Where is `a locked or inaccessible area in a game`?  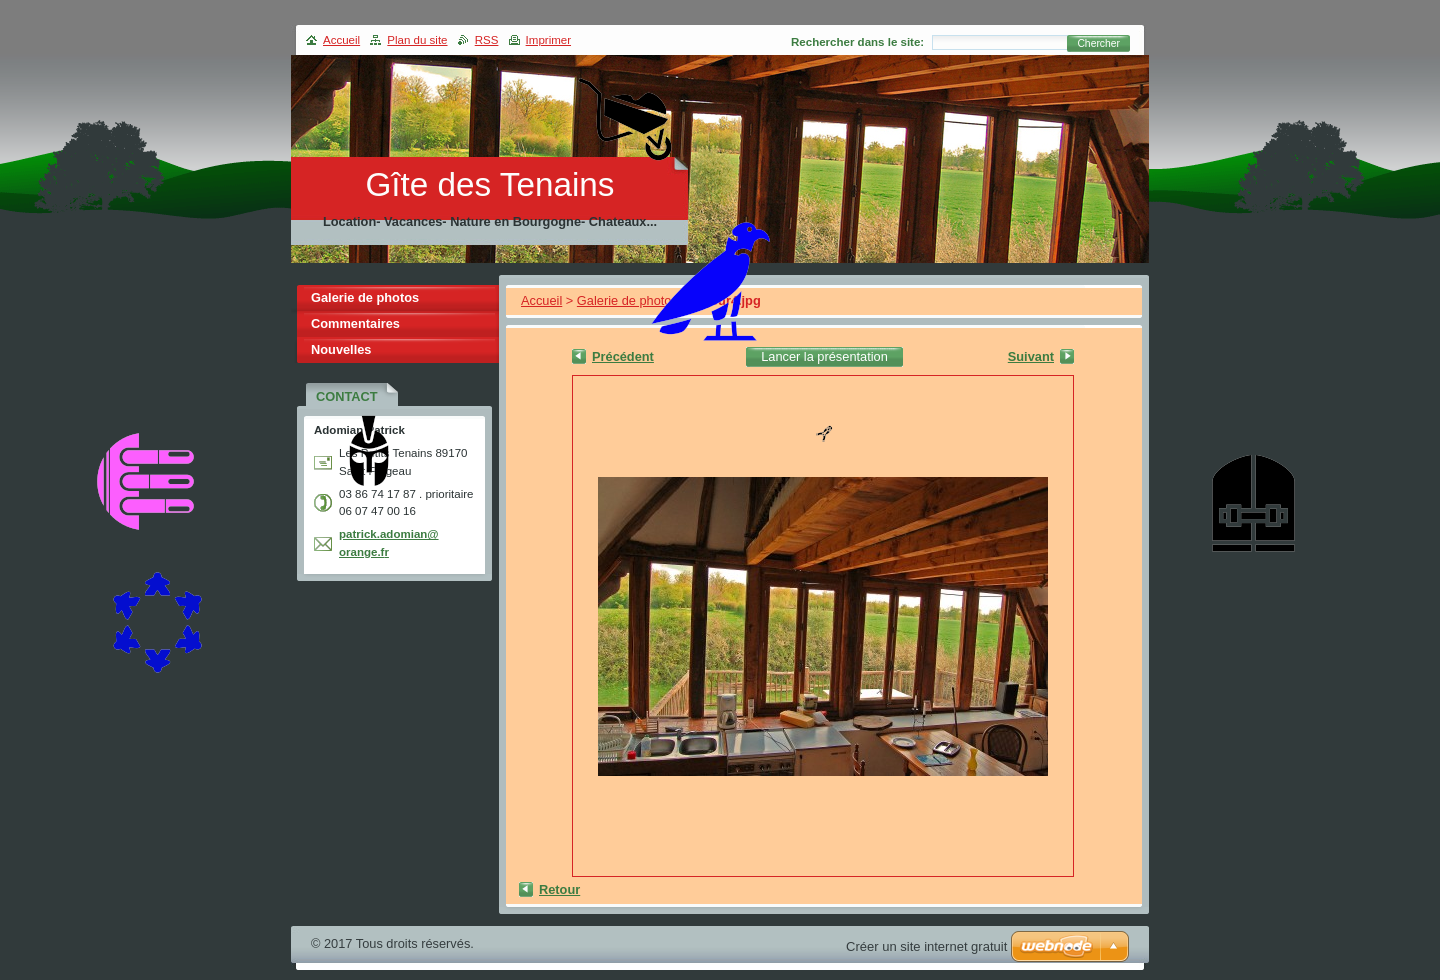
a locked or inaccessible area in a game is located at coordinates (1253, 499).